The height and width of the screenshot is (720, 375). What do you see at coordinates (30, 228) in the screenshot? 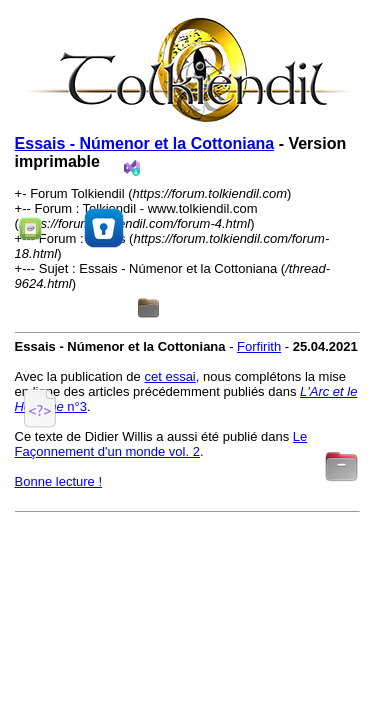
I see `access Intel processor settings` at bounding box center [30, 228].